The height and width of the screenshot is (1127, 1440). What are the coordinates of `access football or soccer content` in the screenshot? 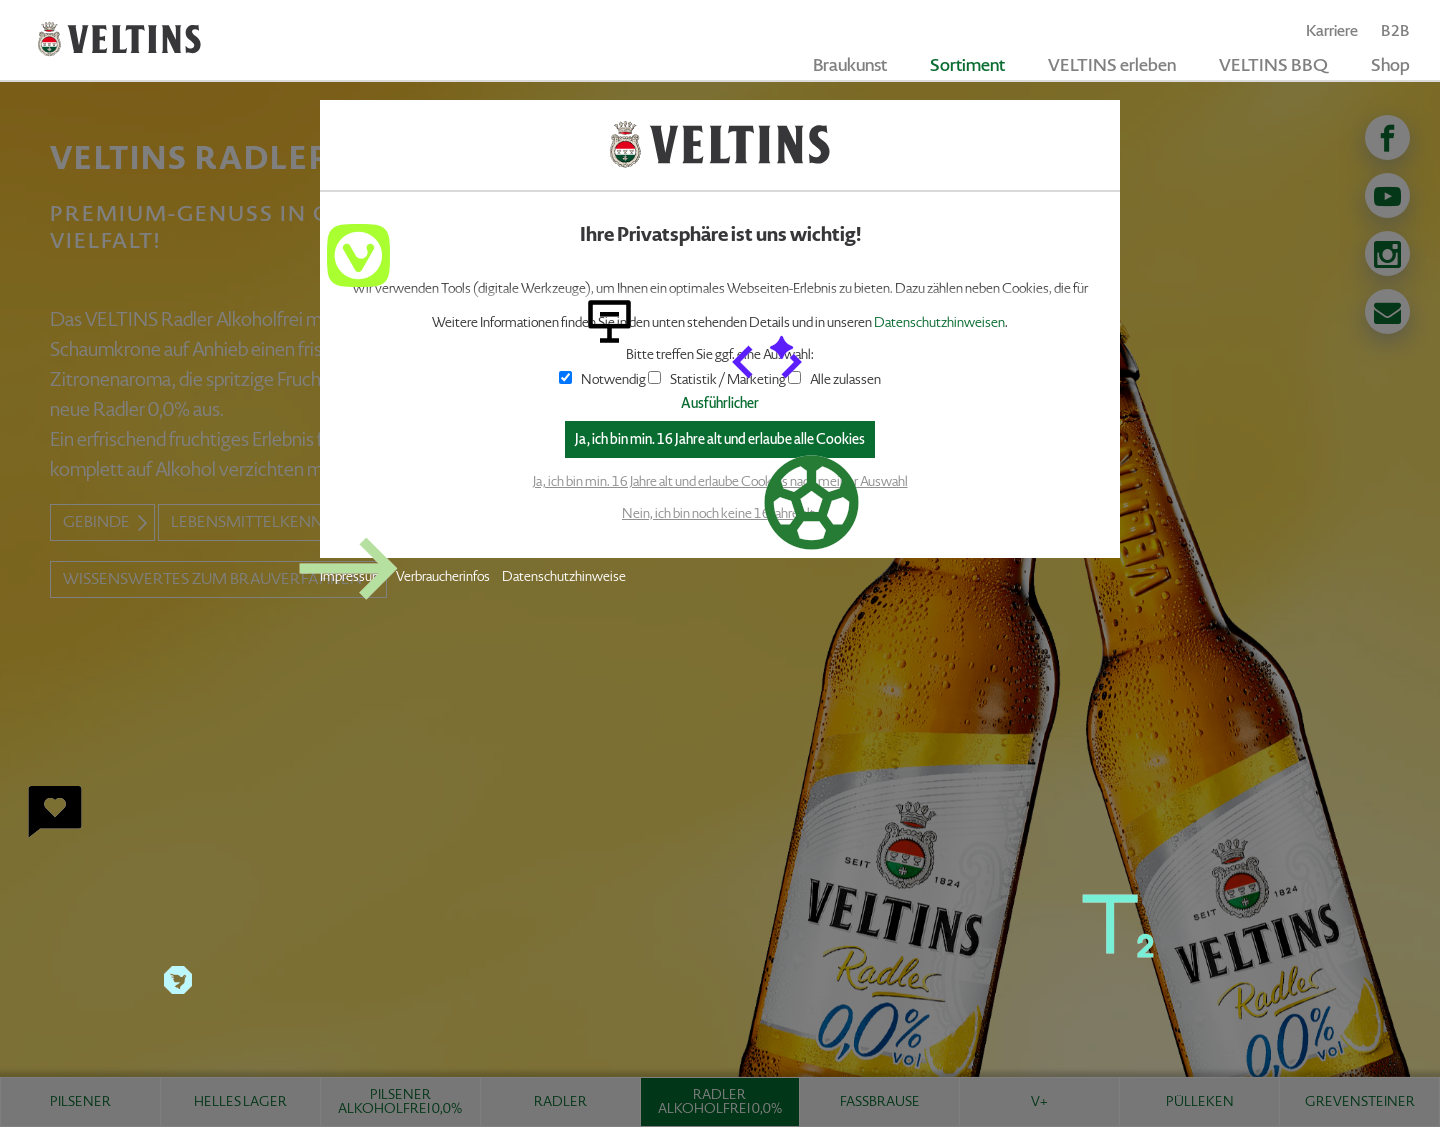 It's located at (811, 502).